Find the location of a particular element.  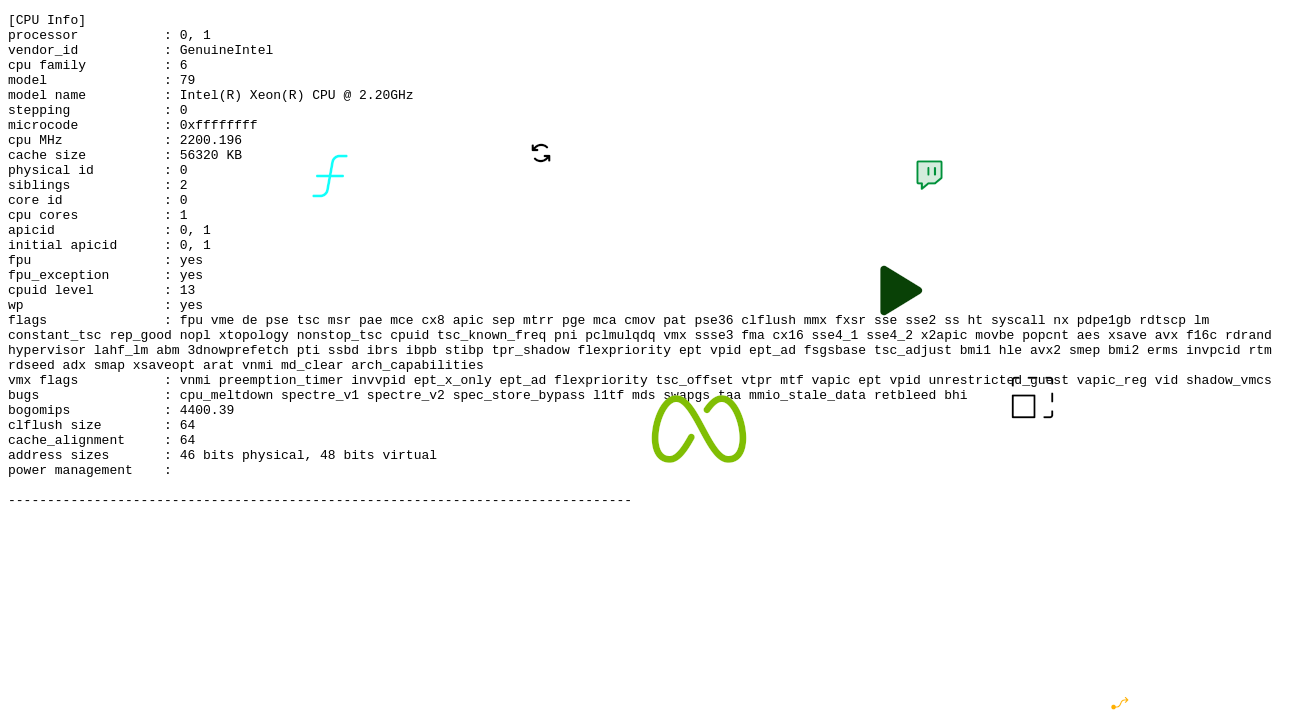

start or resume media playback is located at coordinates (895, 290).